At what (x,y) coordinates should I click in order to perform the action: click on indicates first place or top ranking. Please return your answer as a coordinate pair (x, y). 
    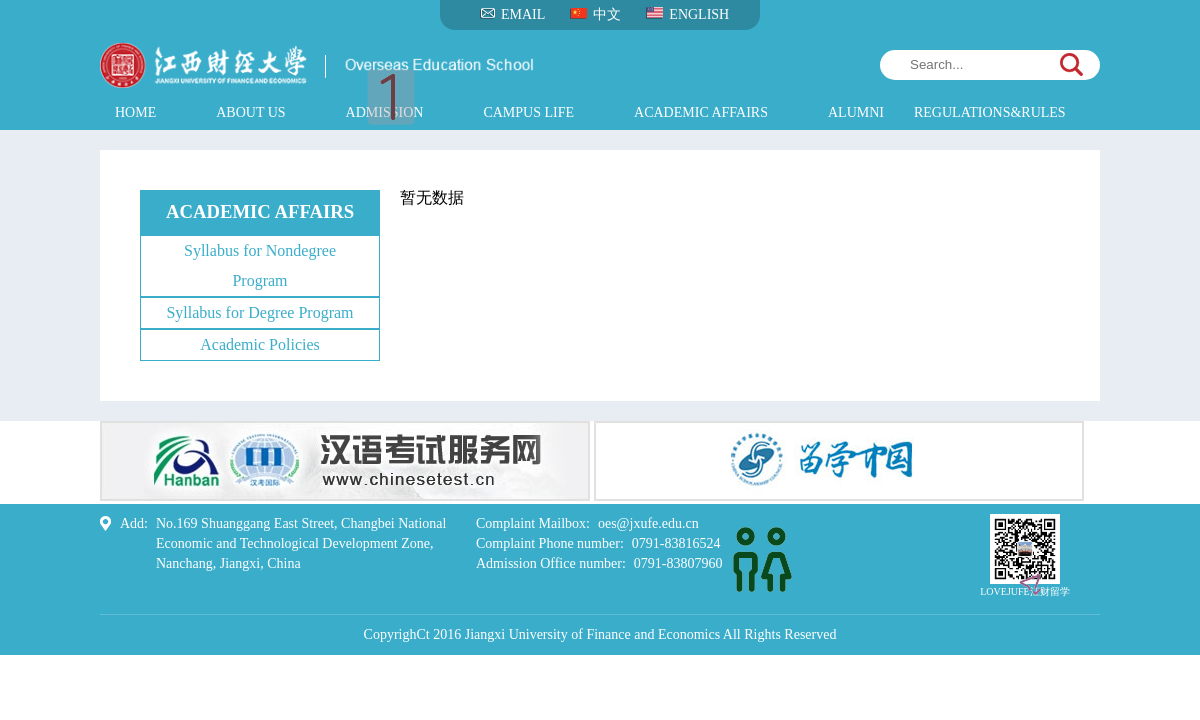
    Looking at the image, I should click on (391, 97).